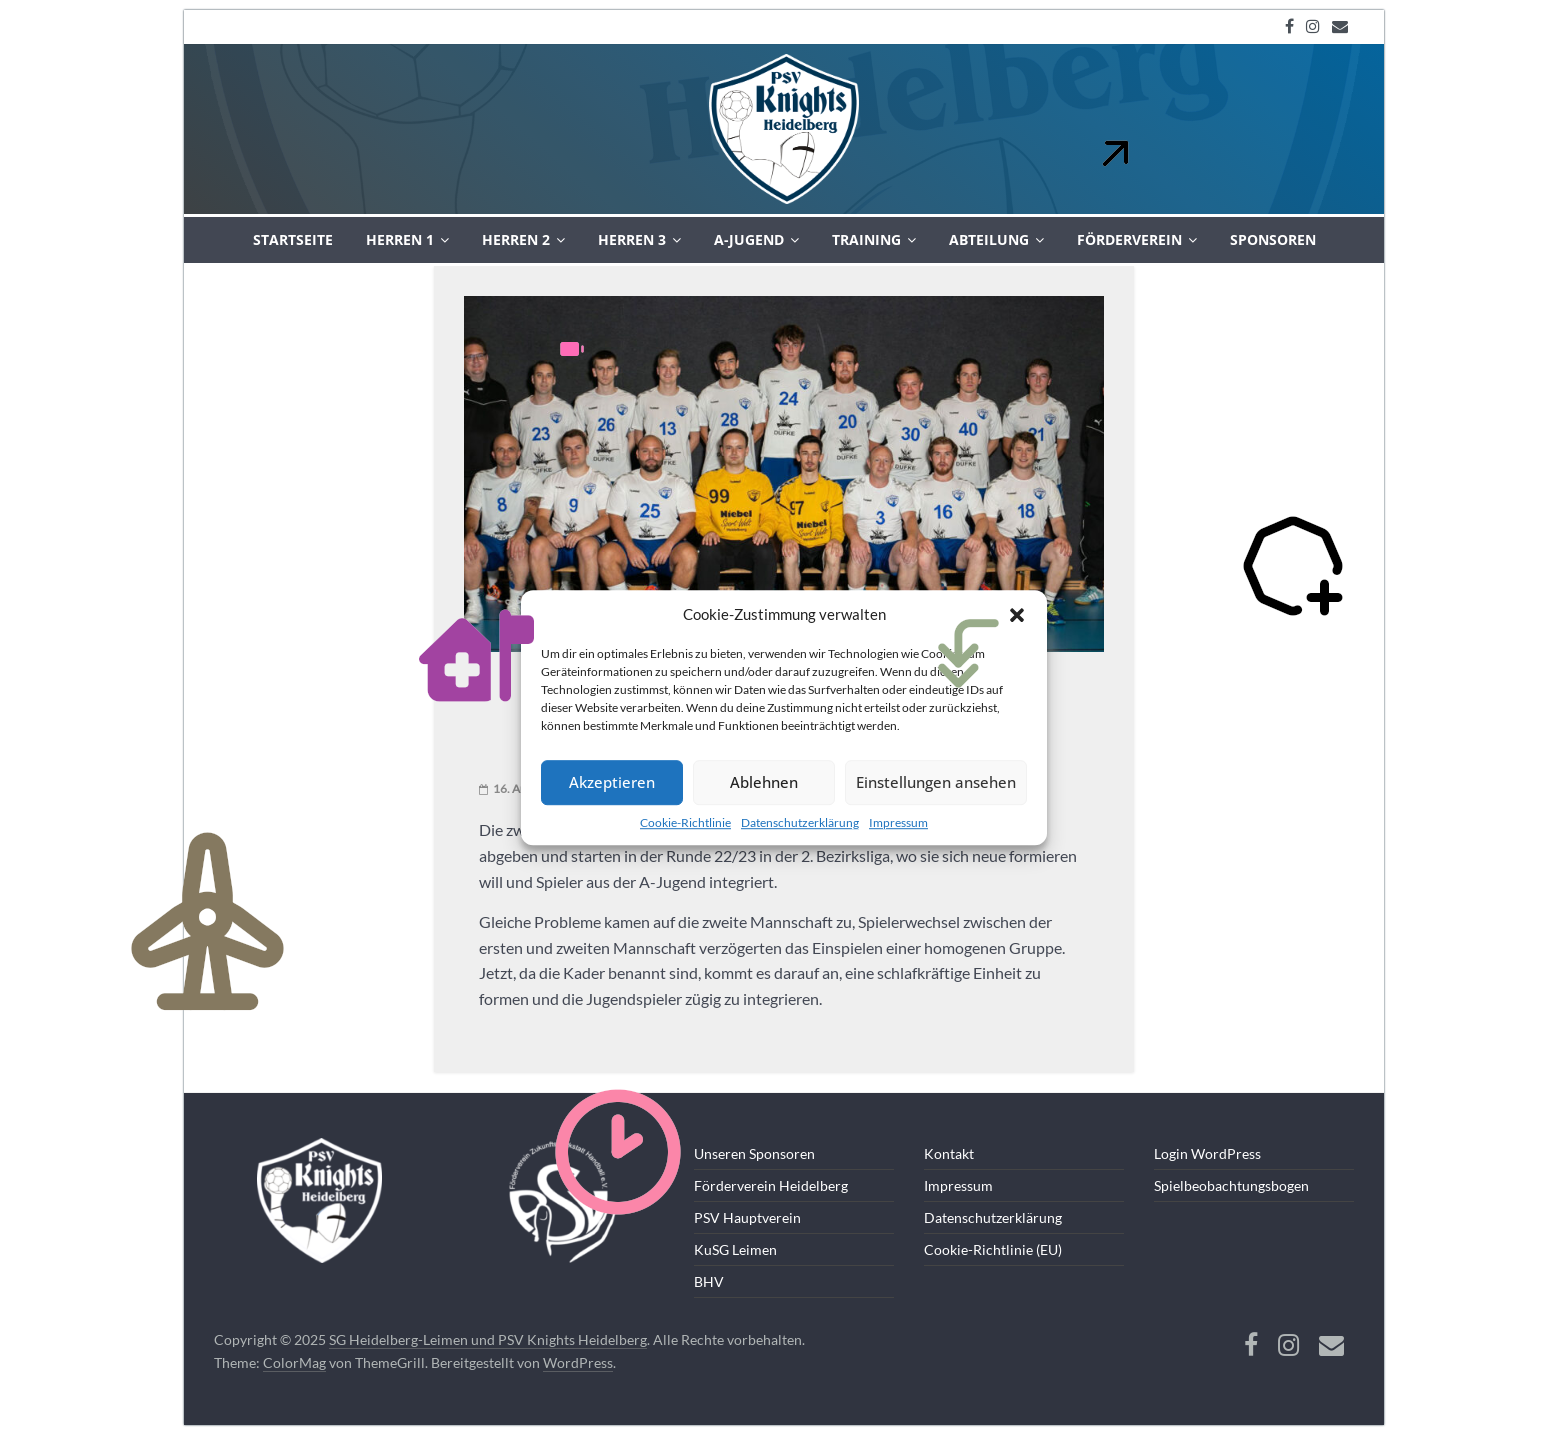  What do you see at coordinates (1115, 153) in the screenshot?
I see `open link in new tab or window` at bounding box center [1115, 153].